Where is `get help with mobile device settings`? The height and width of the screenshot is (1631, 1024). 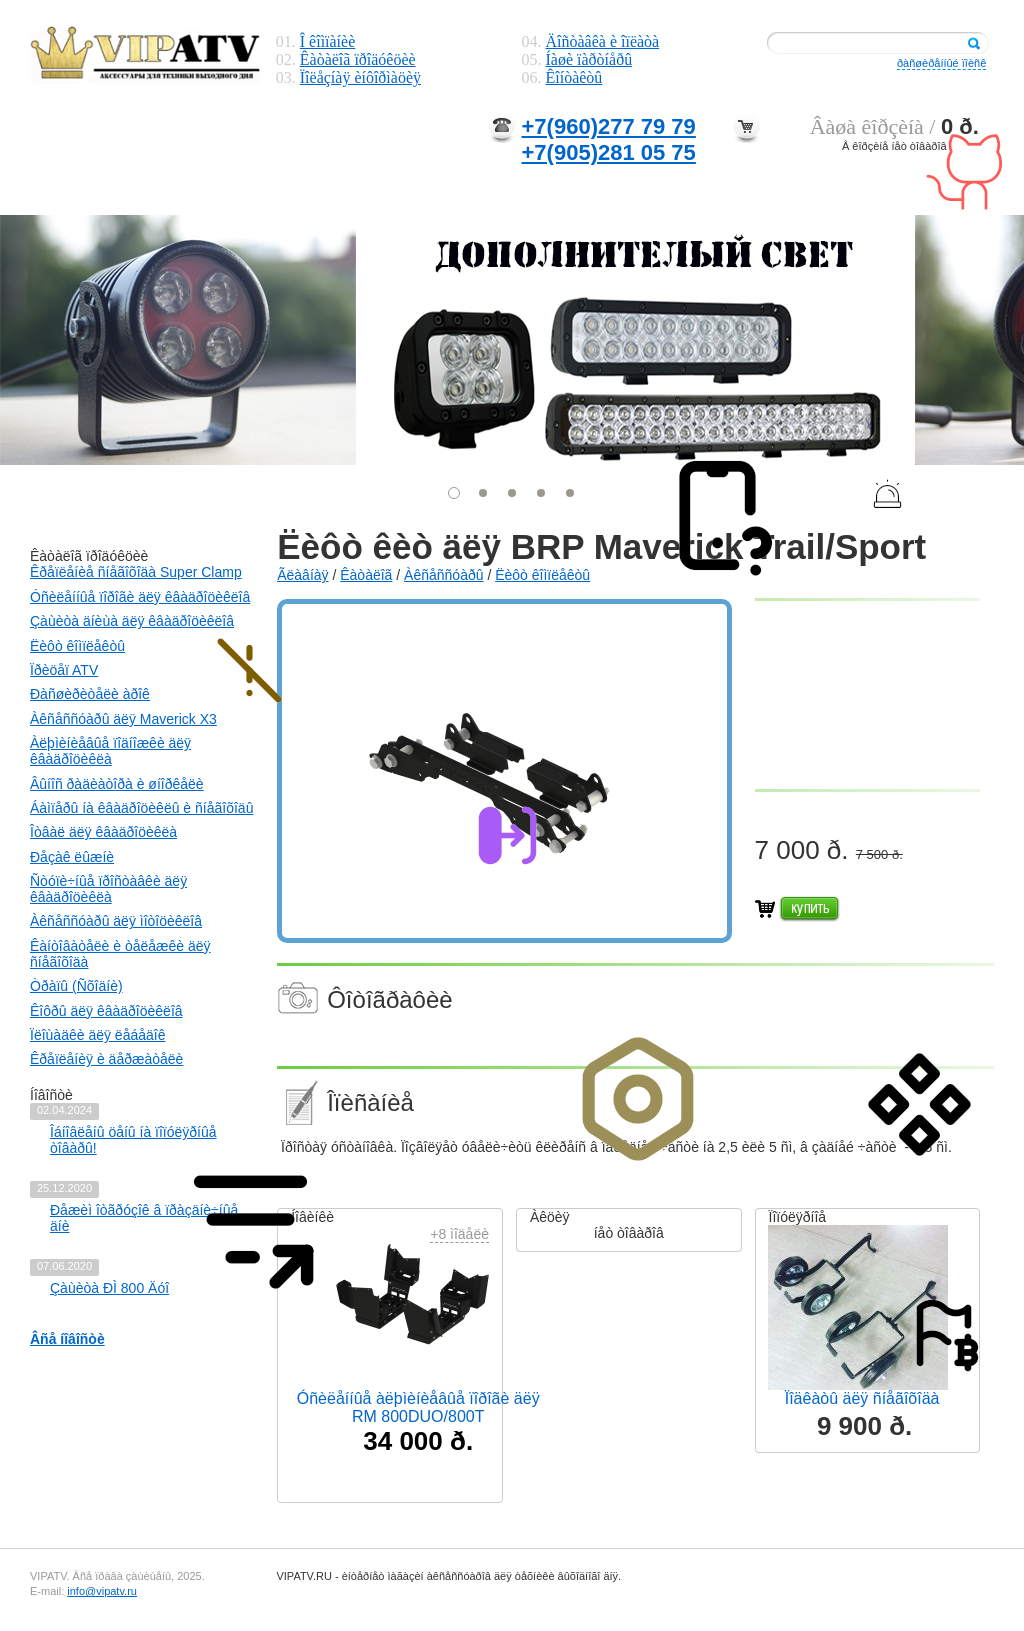
get help with mobile device settings is located at coordinates (717, 515).